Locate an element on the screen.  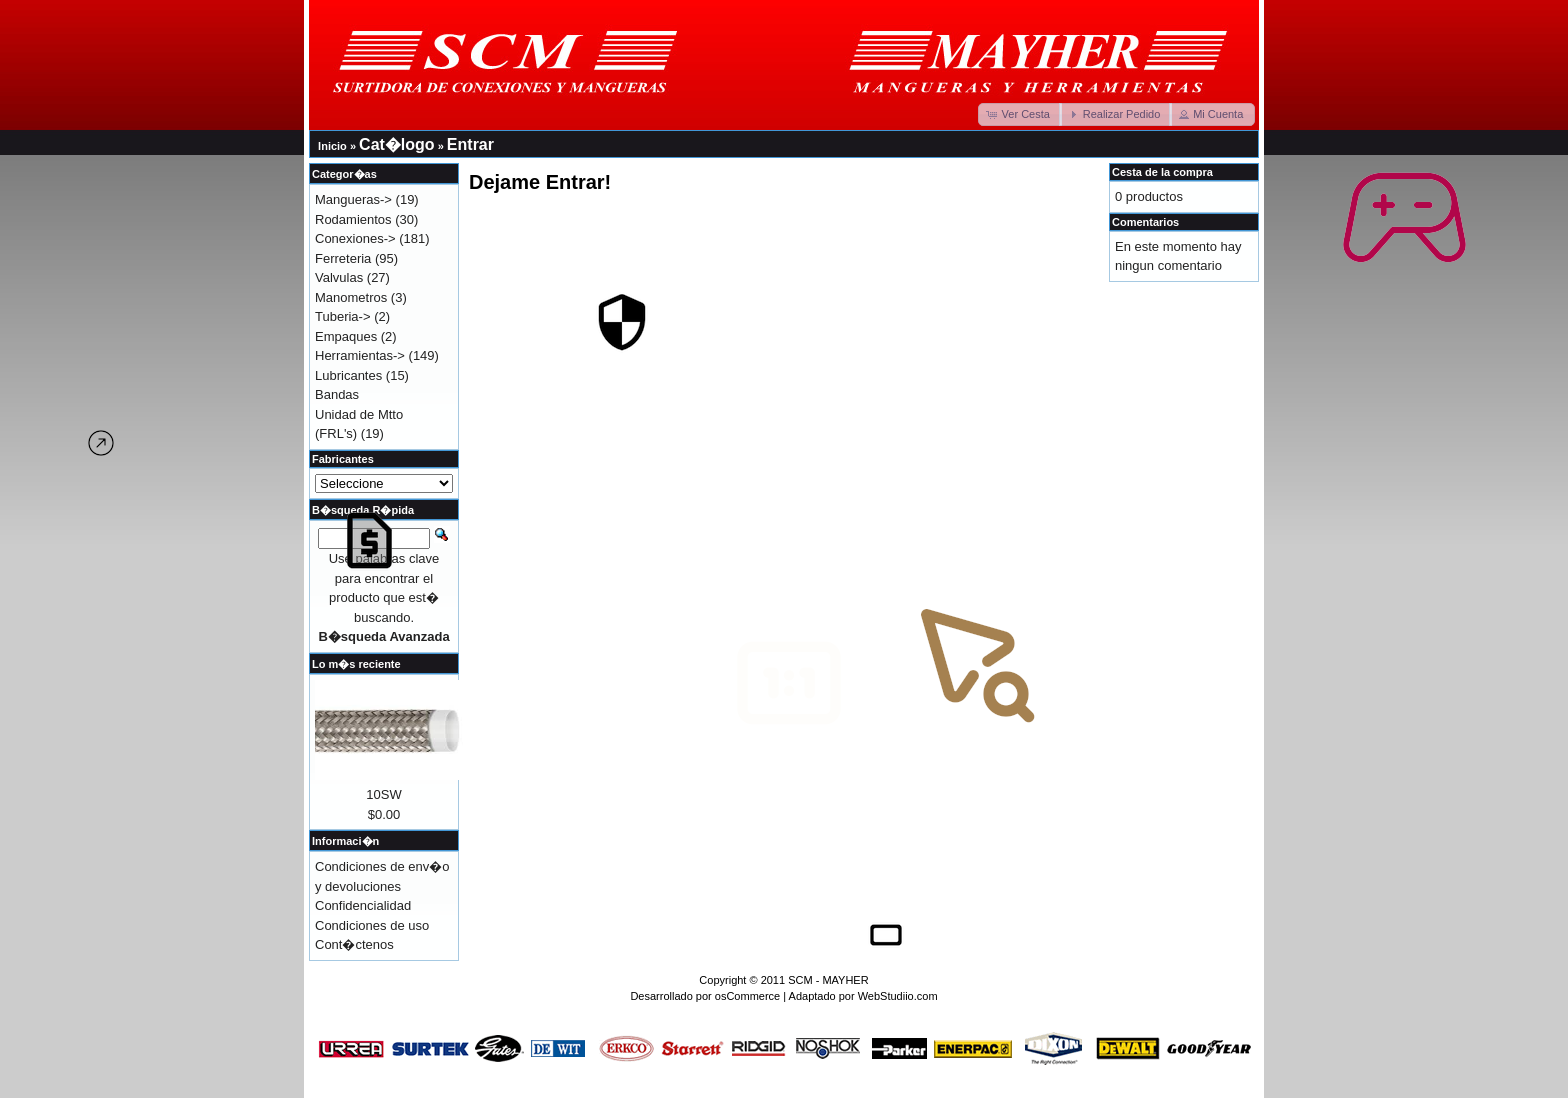
access games or gaming features is located at coordinates (1404, 217).